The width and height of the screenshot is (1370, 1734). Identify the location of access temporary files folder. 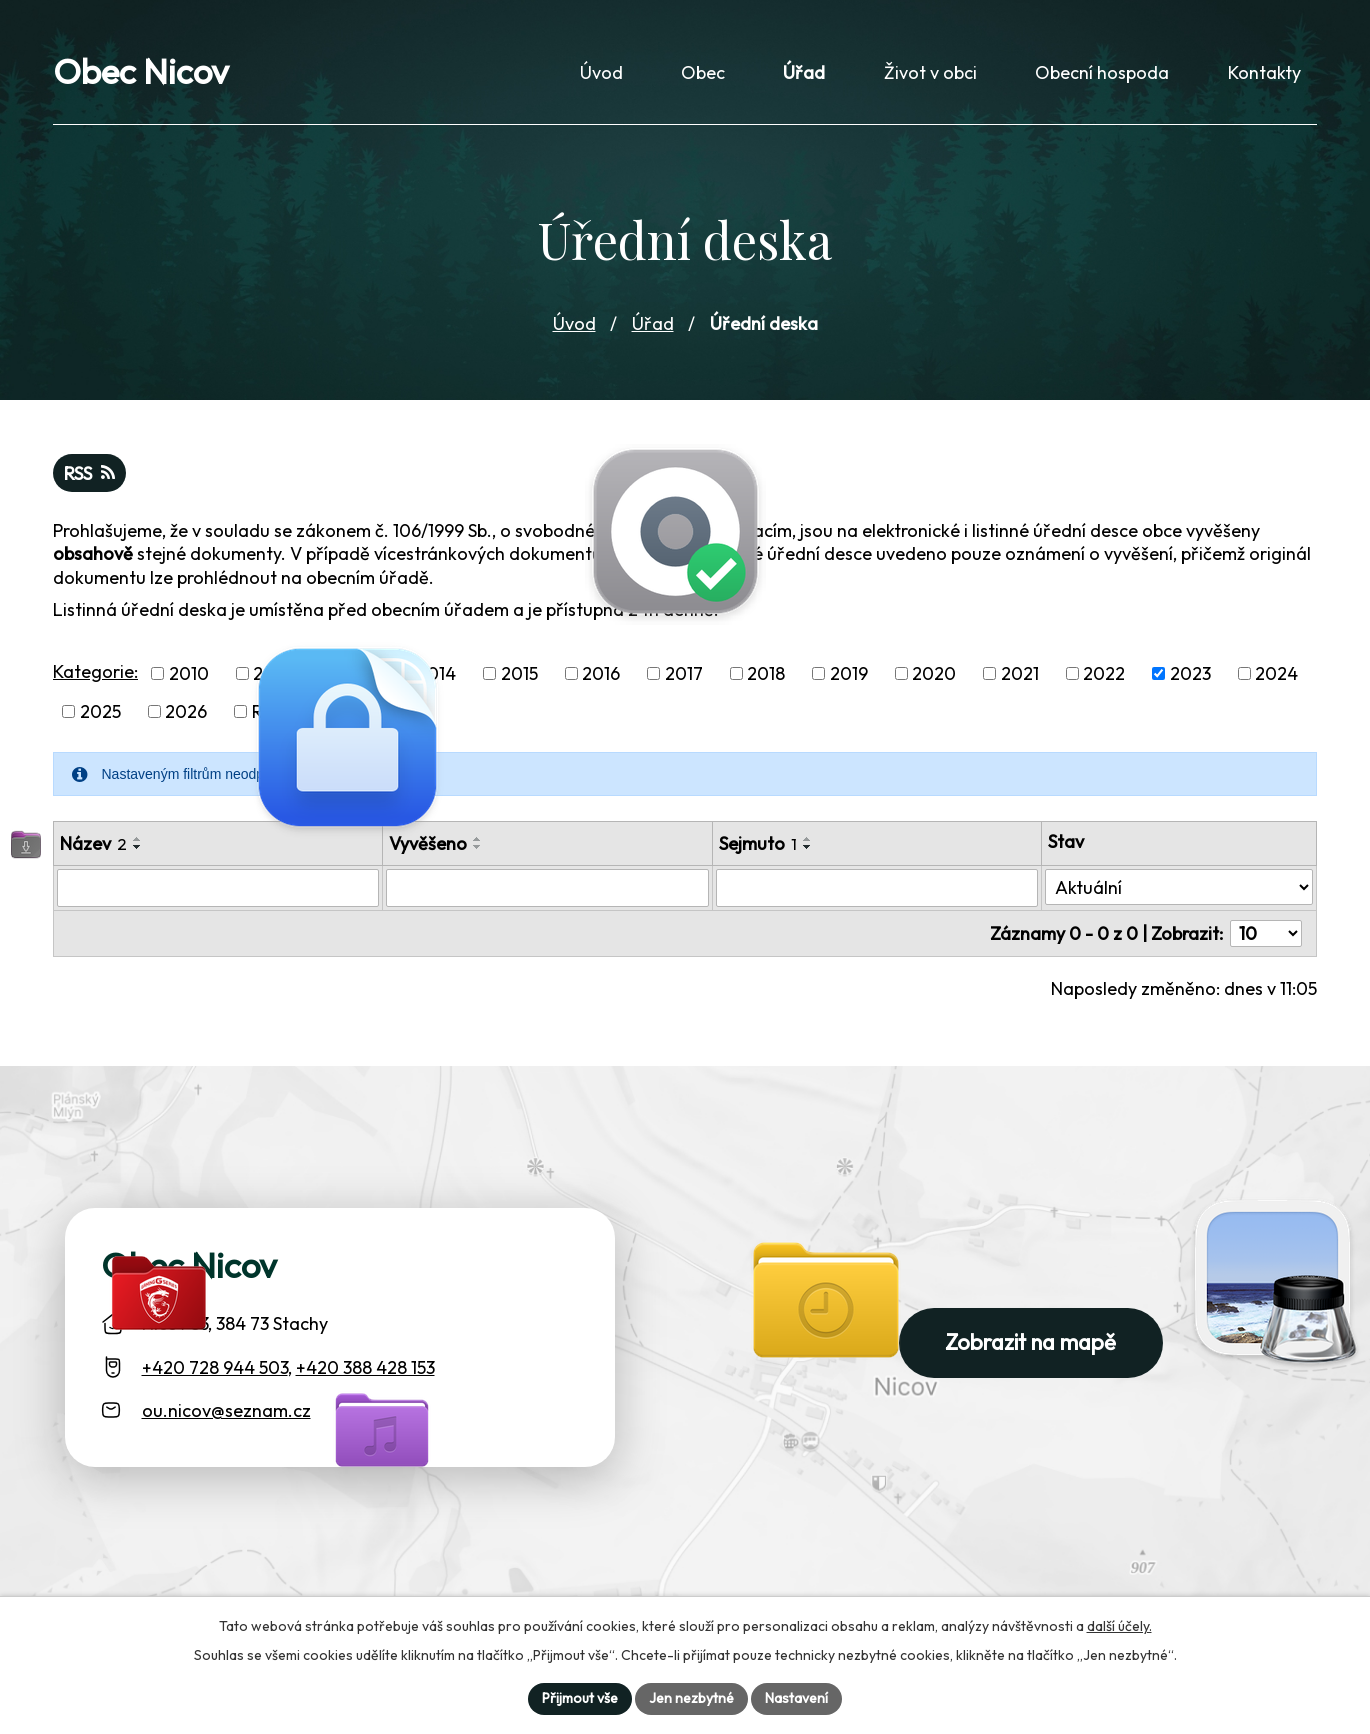
(826, 1300).